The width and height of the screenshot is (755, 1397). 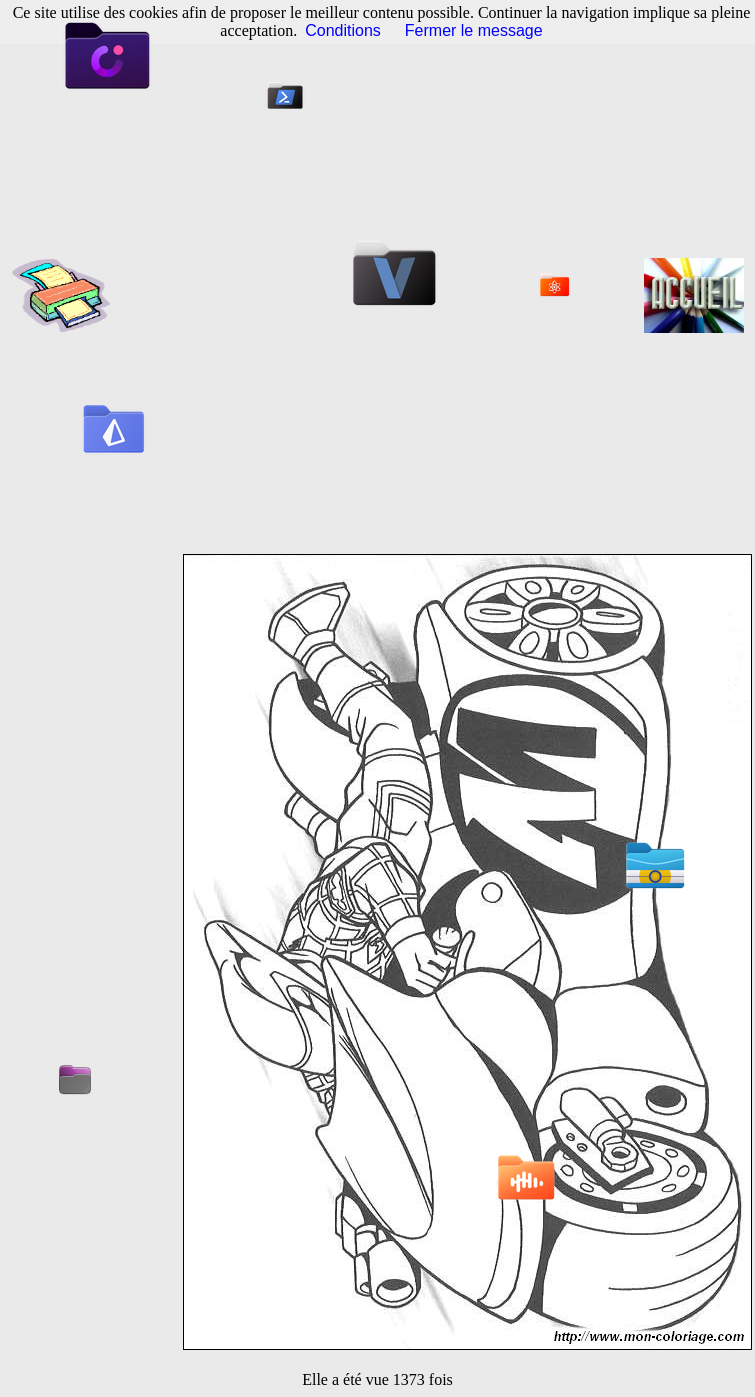 I want to click on open folder containing files starting with "V", so click(x=394, y=275).